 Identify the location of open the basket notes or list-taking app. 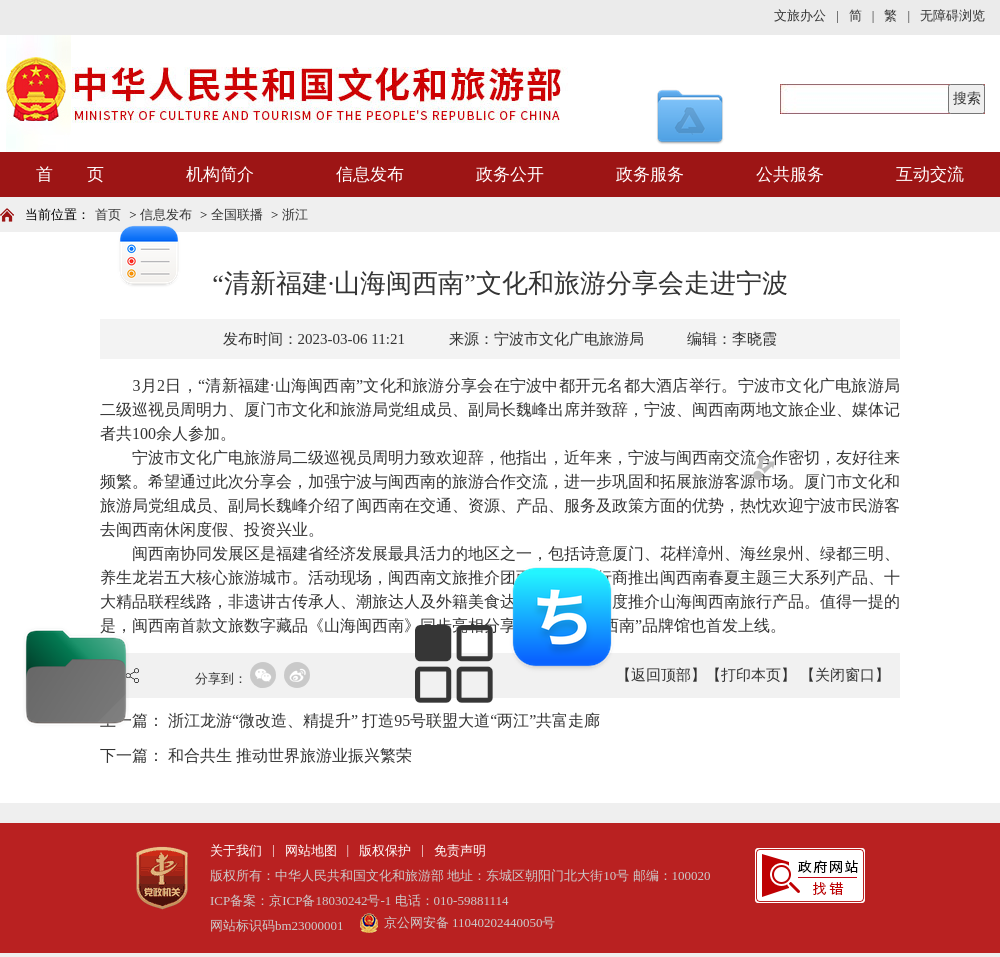
(149, 255).